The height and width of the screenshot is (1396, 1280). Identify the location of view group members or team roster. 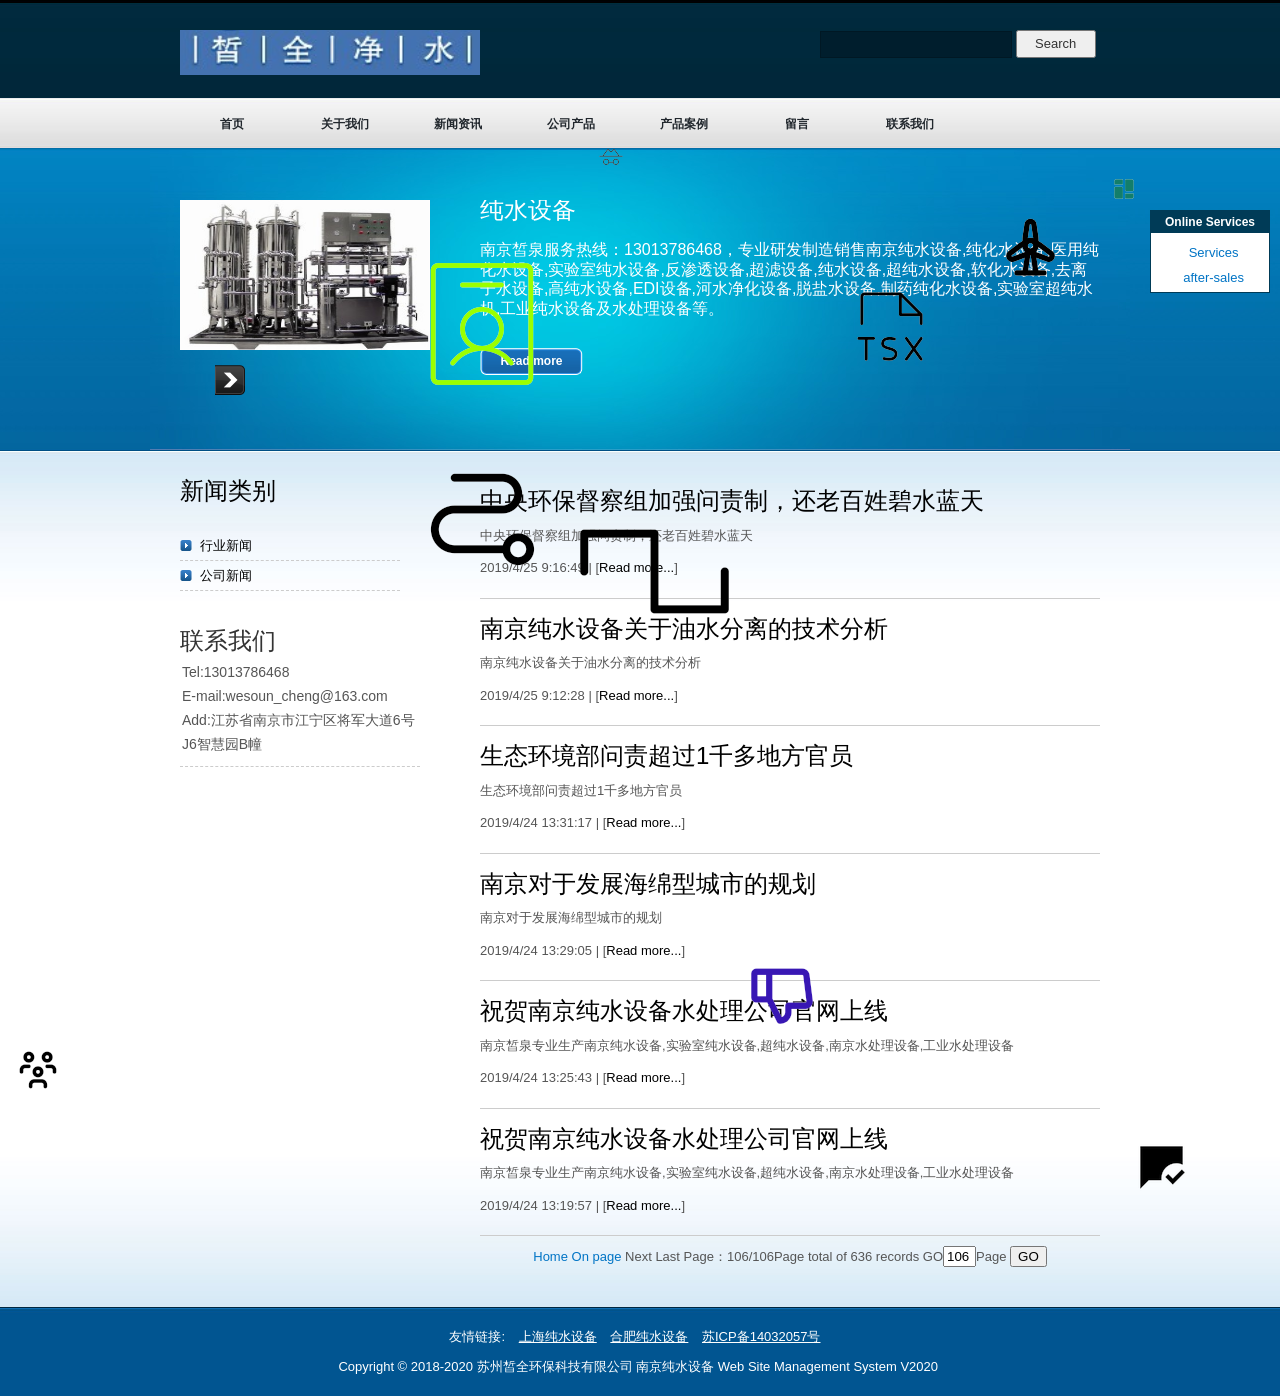
(38, 1070).